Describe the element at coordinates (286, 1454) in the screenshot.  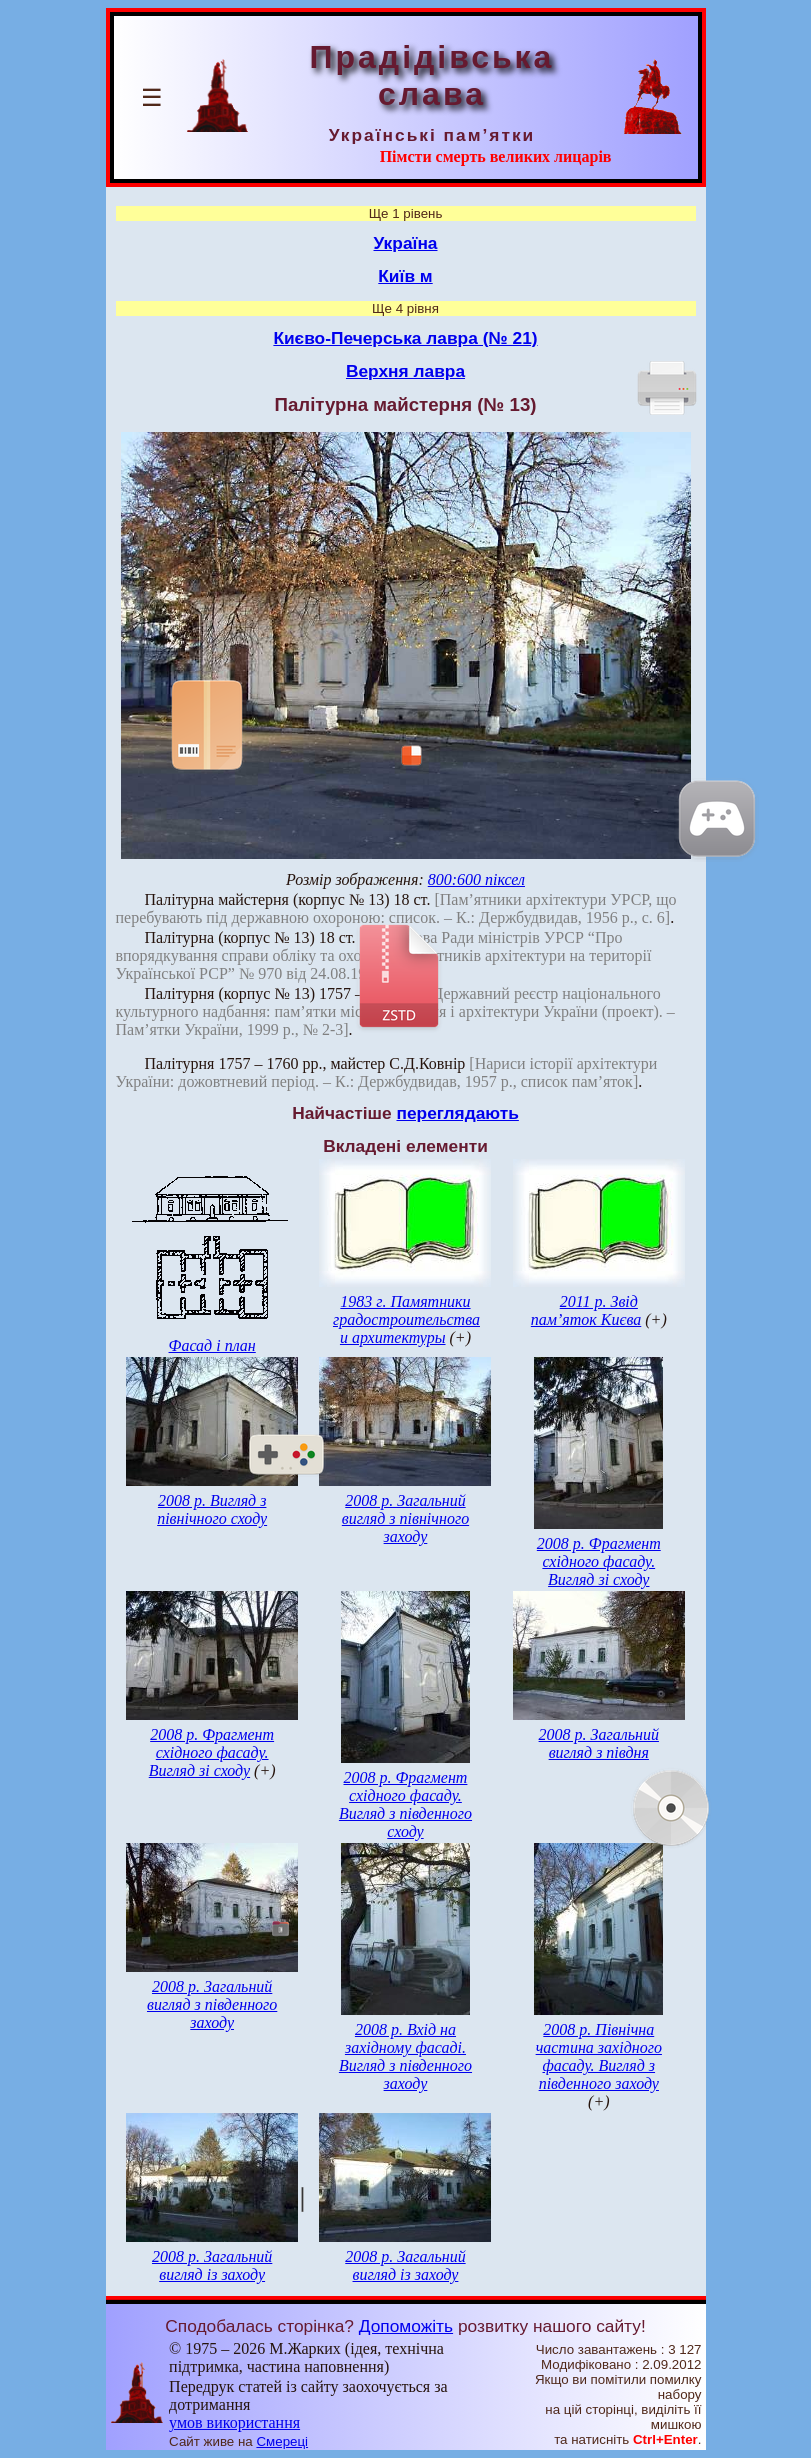
I see `open the games category or folder` at that location.